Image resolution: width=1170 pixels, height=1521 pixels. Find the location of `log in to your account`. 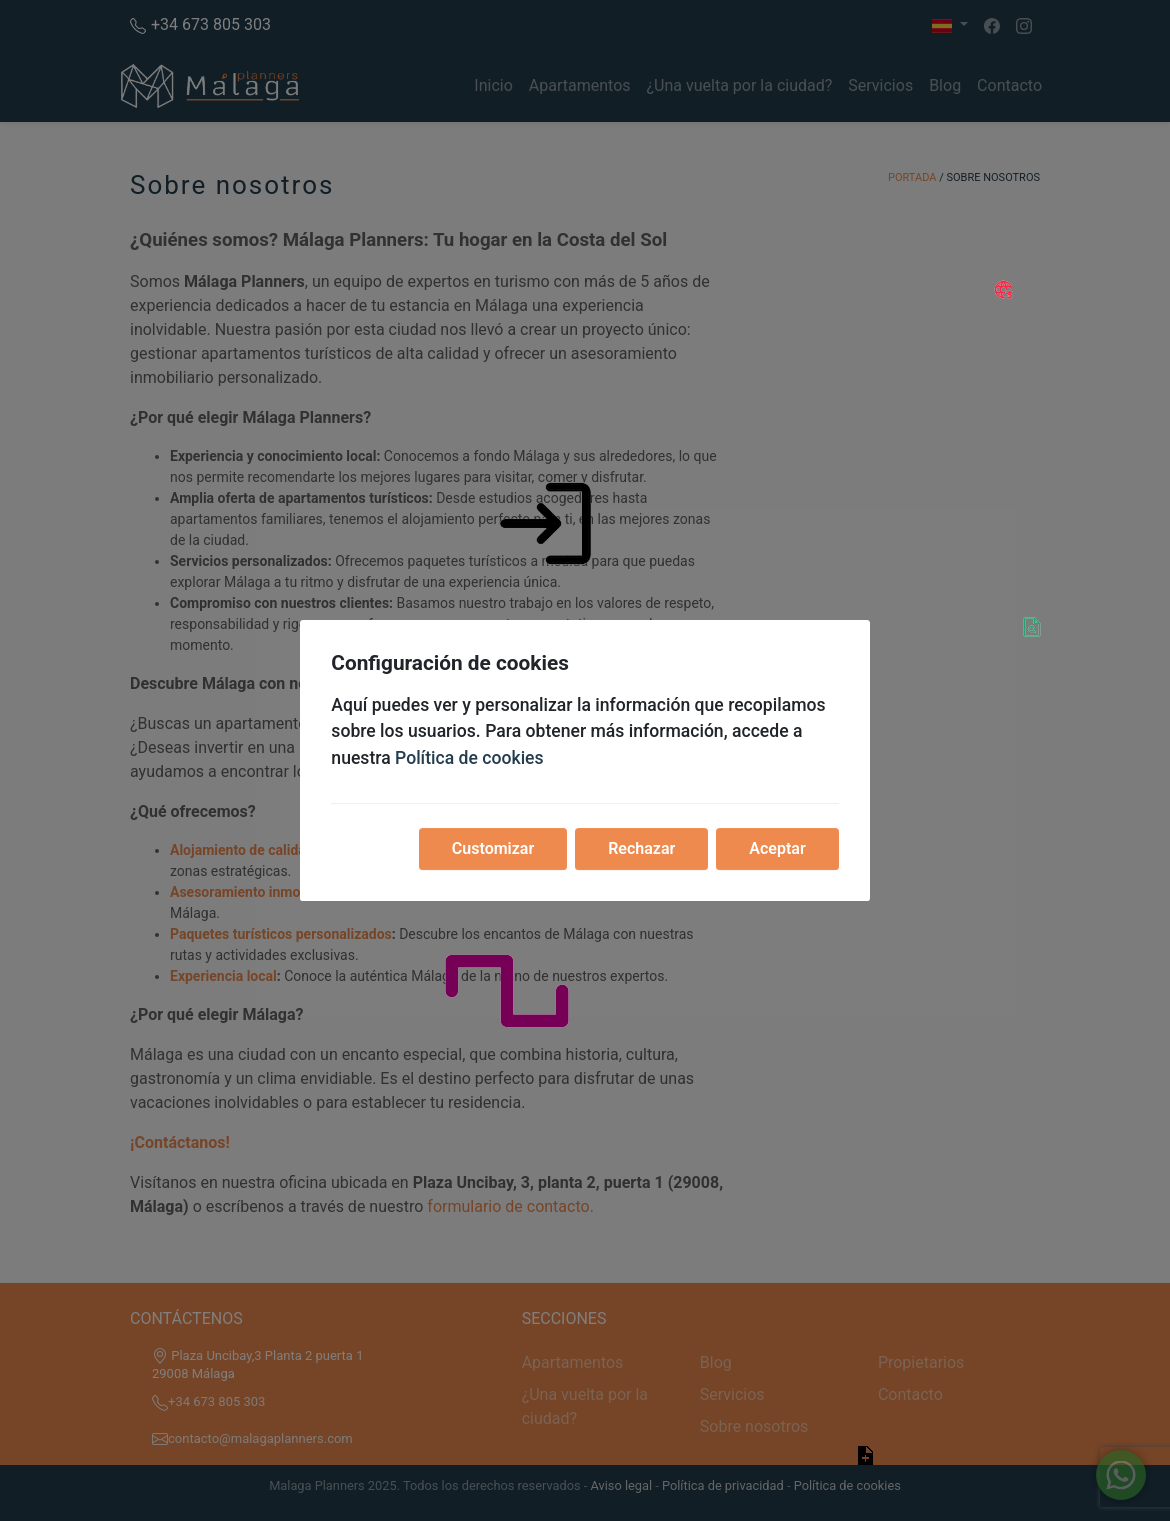

log in to your account is located at coordinates (545, 523).